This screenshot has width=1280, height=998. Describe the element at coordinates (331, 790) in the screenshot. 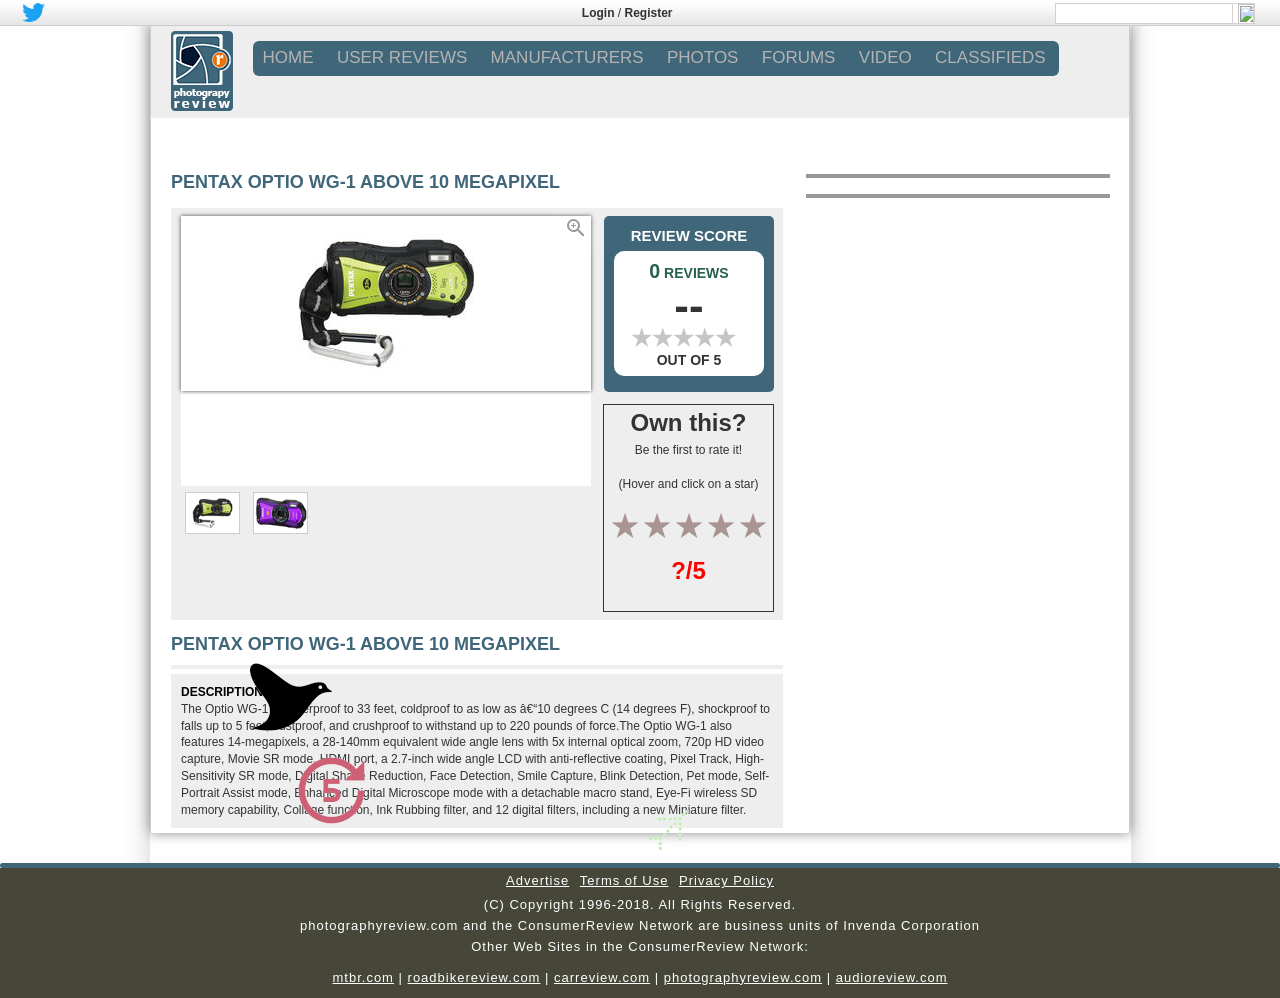

I see `skip forward 5 seconds in media playback` at that location.